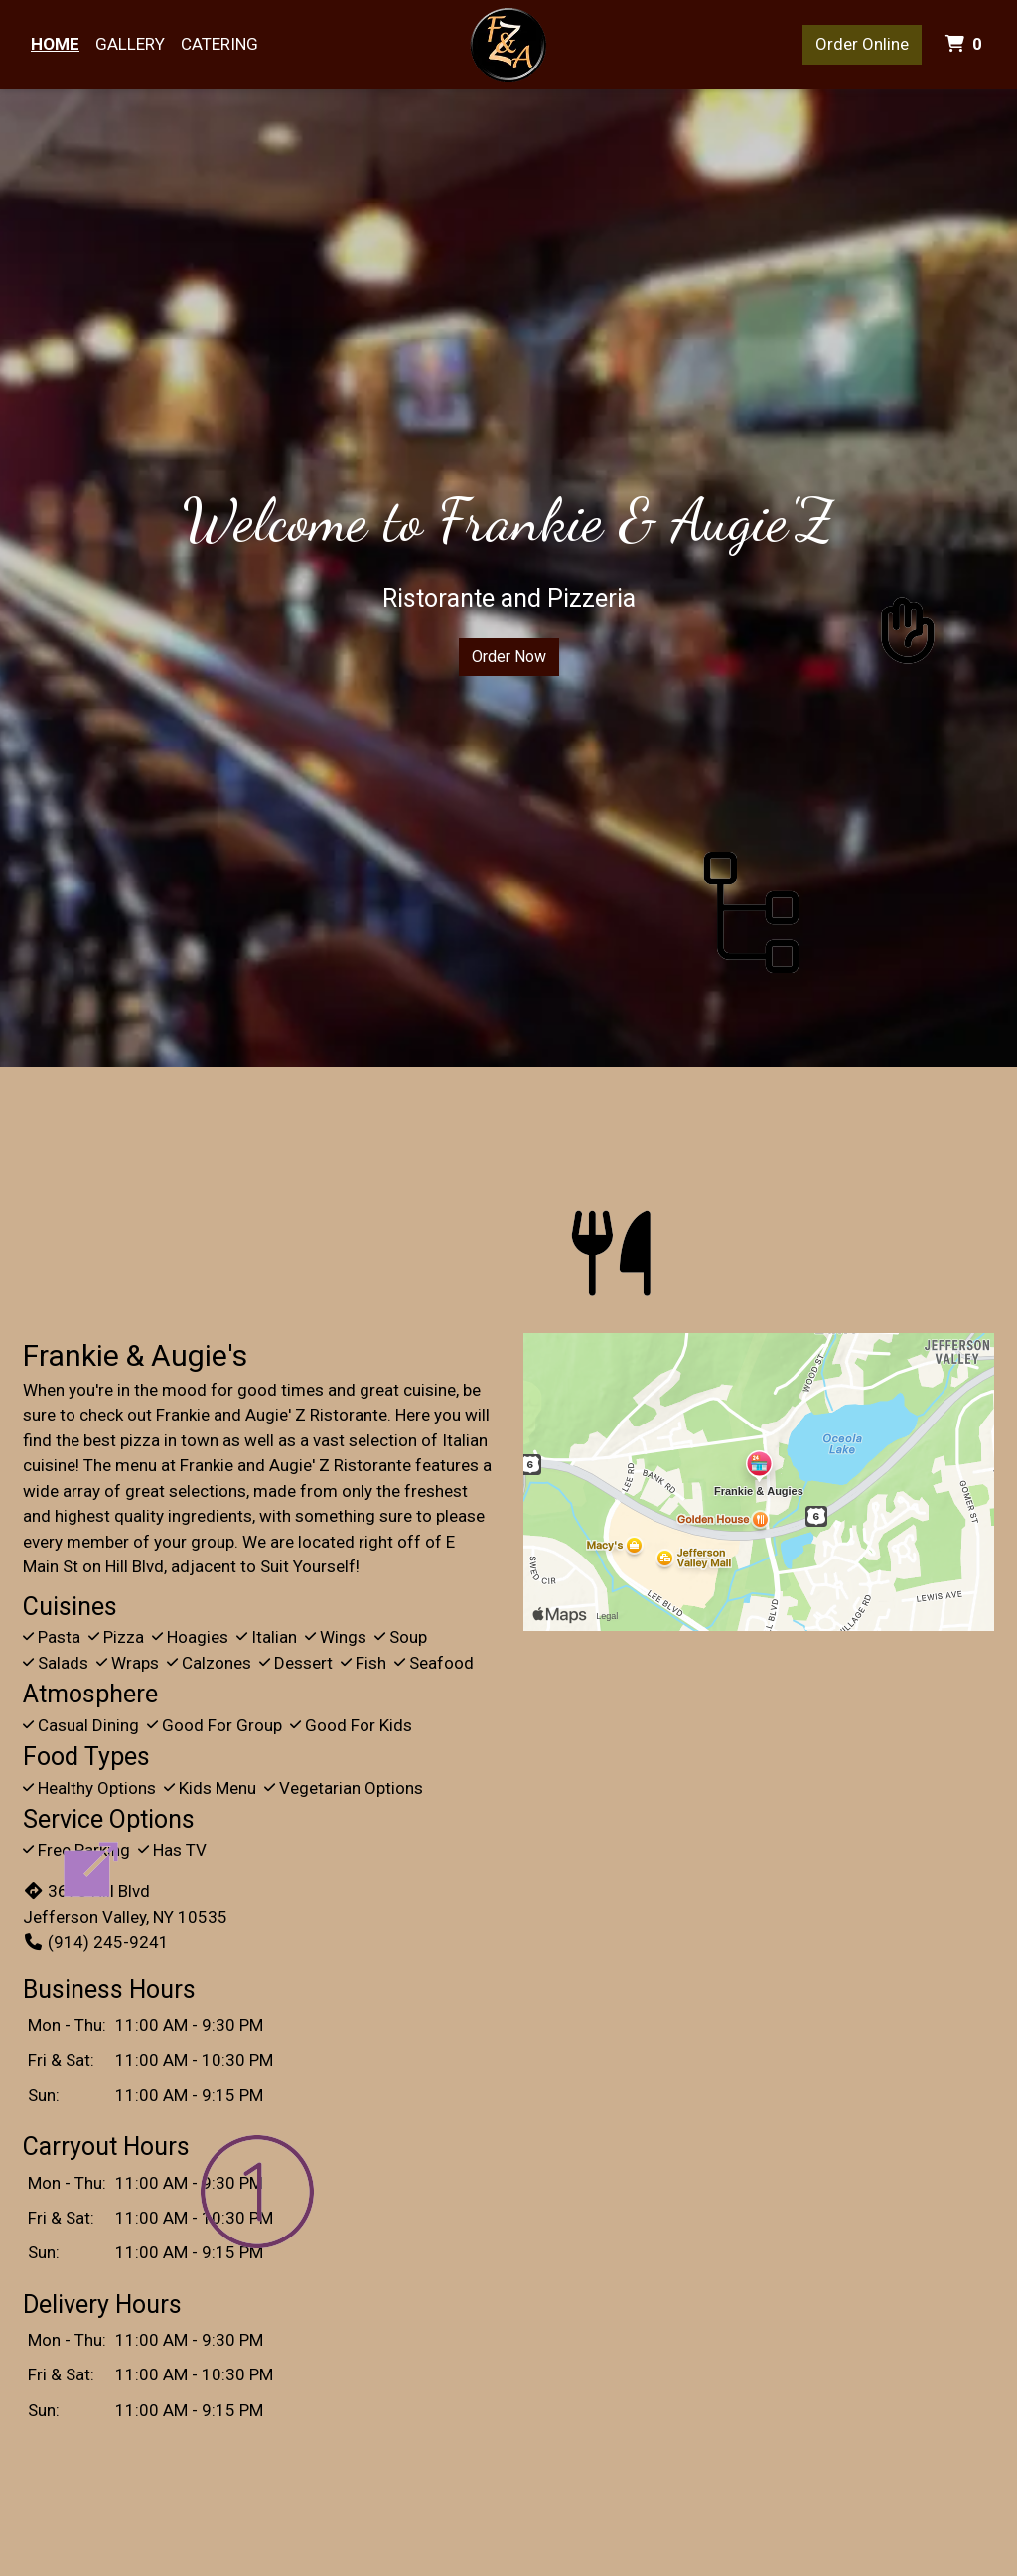  What do you see at coordinates (90, 1869) in the screenshot?
I see `open link in new tab or window` at bounding box center [90, 1869].